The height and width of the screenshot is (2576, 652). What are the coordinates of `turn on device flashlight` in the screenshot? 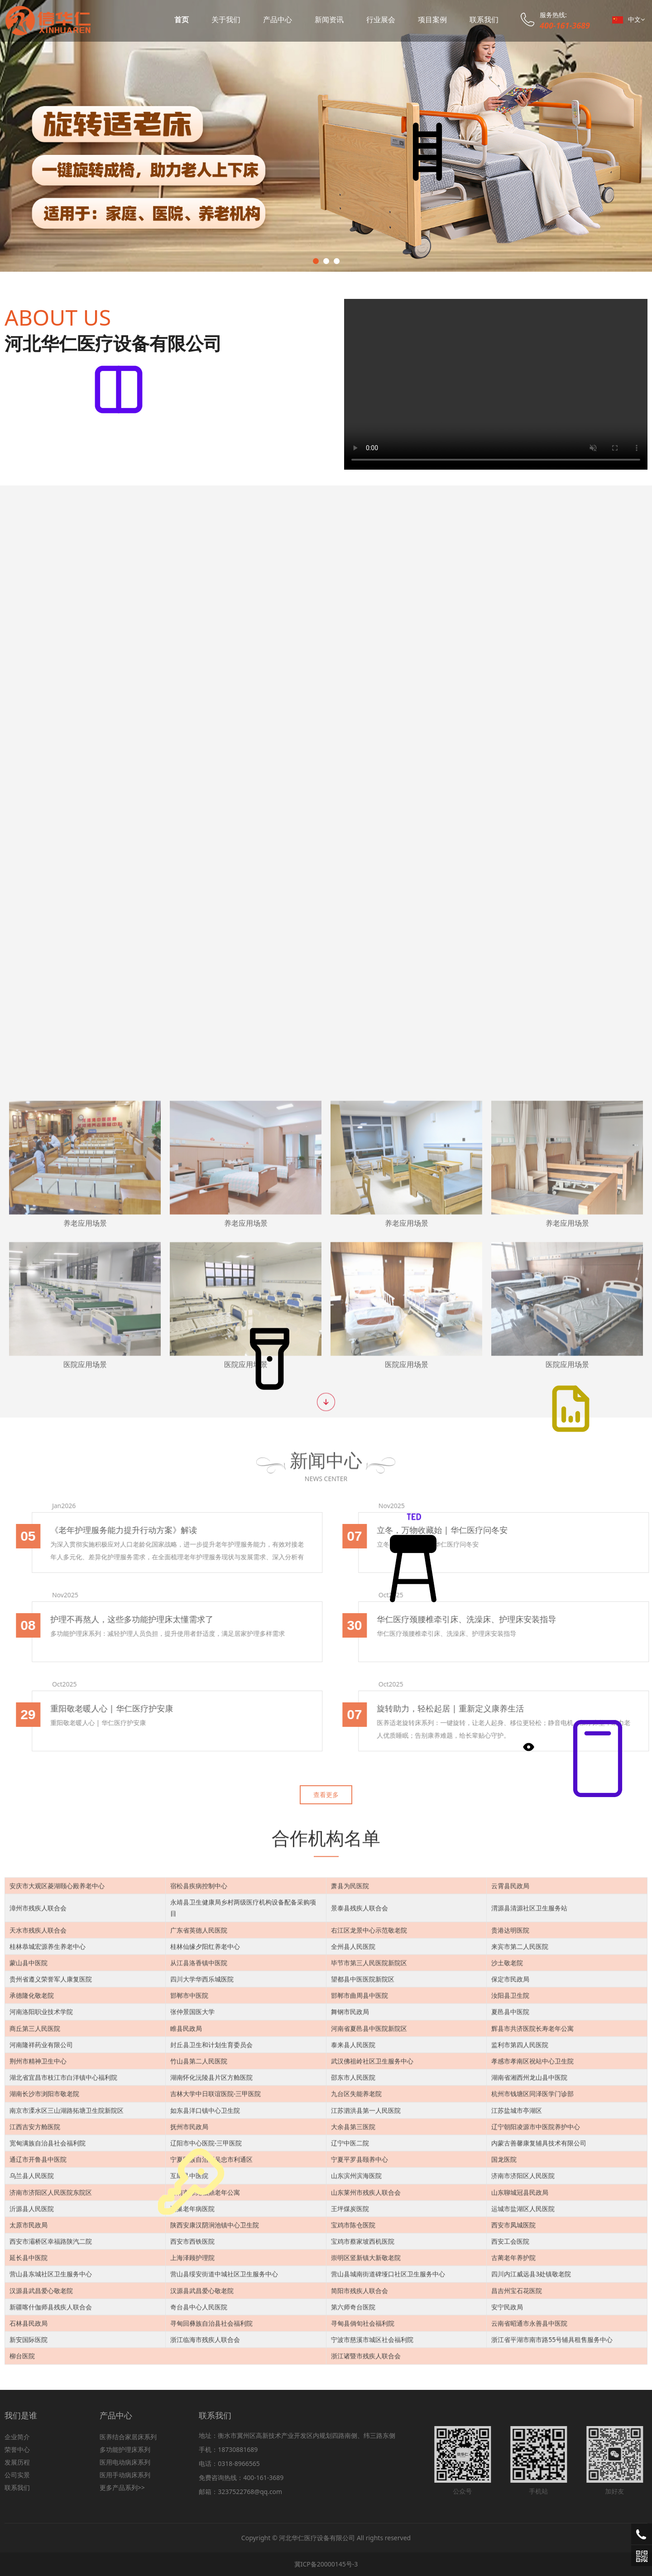 It's located at (269, 1359).